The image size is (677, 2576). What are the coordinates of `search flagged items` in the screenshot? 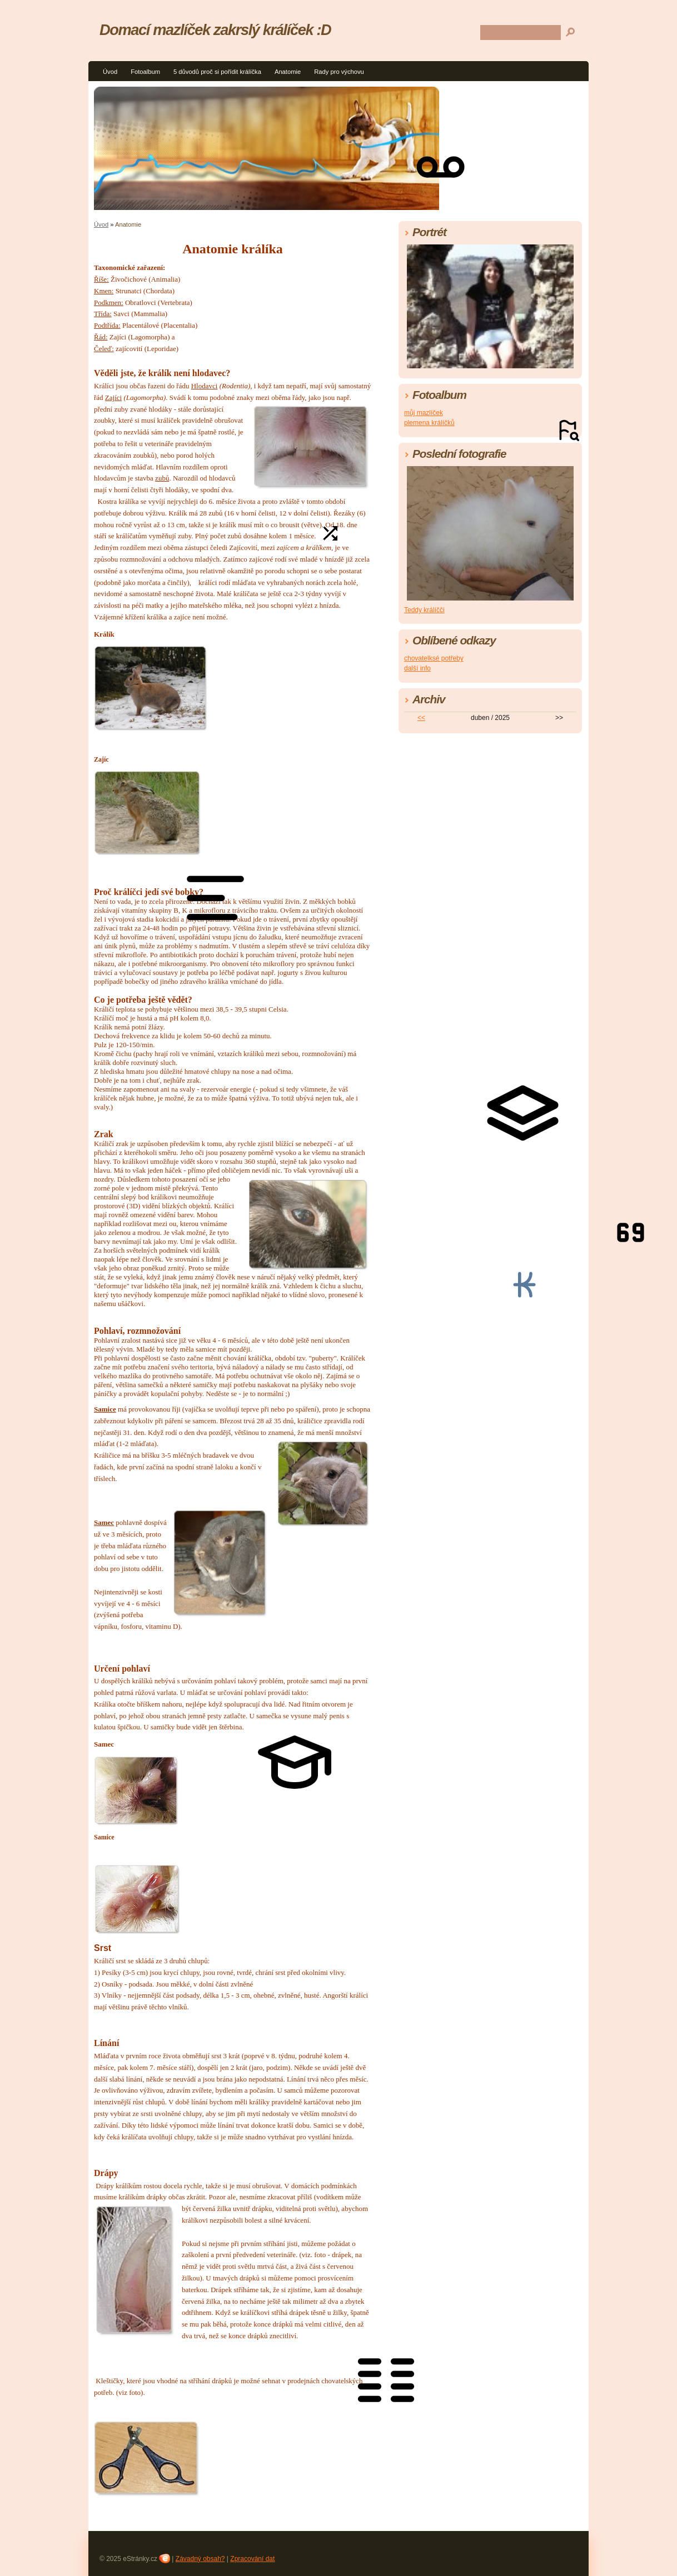 It's located at (568, 429).